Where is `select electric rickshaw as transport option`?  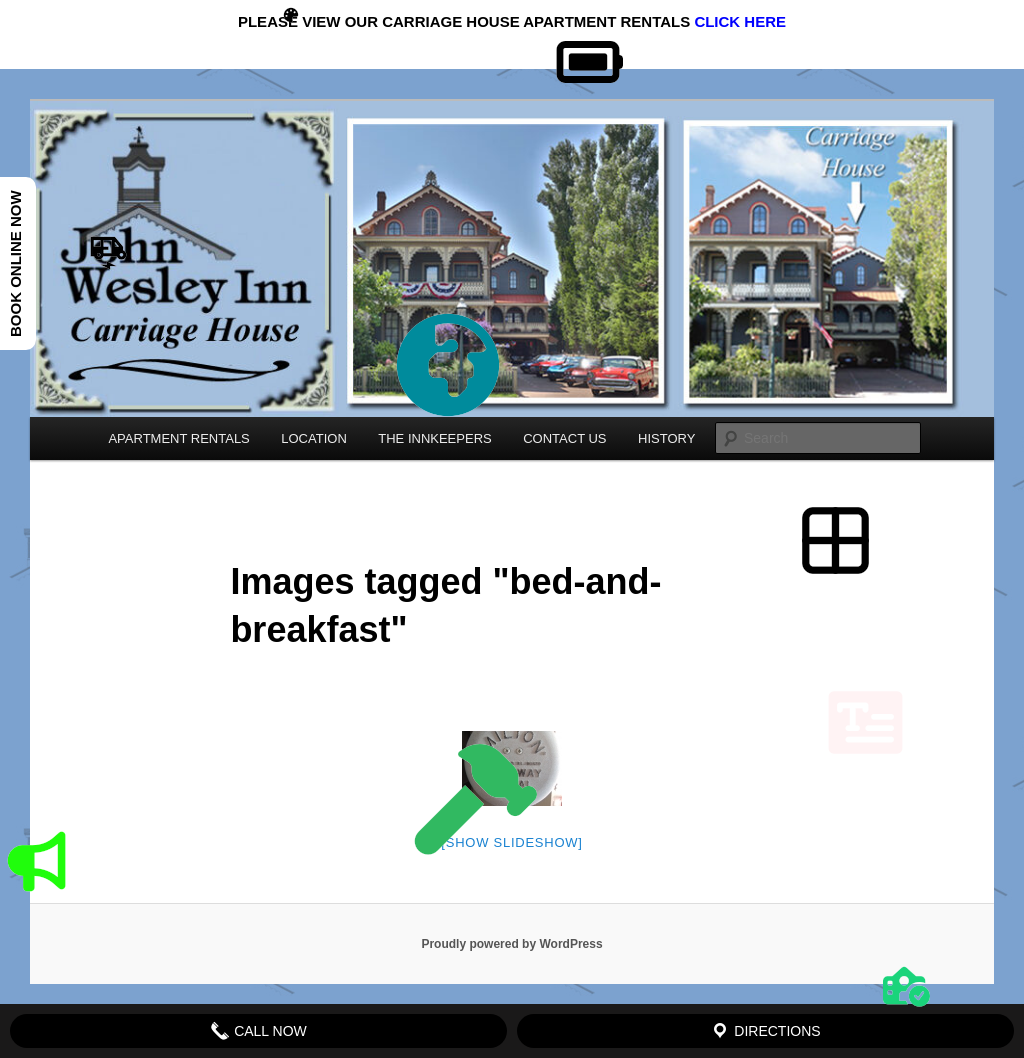 select electric rickshaw as transport option is located at coordinates (108, 251).